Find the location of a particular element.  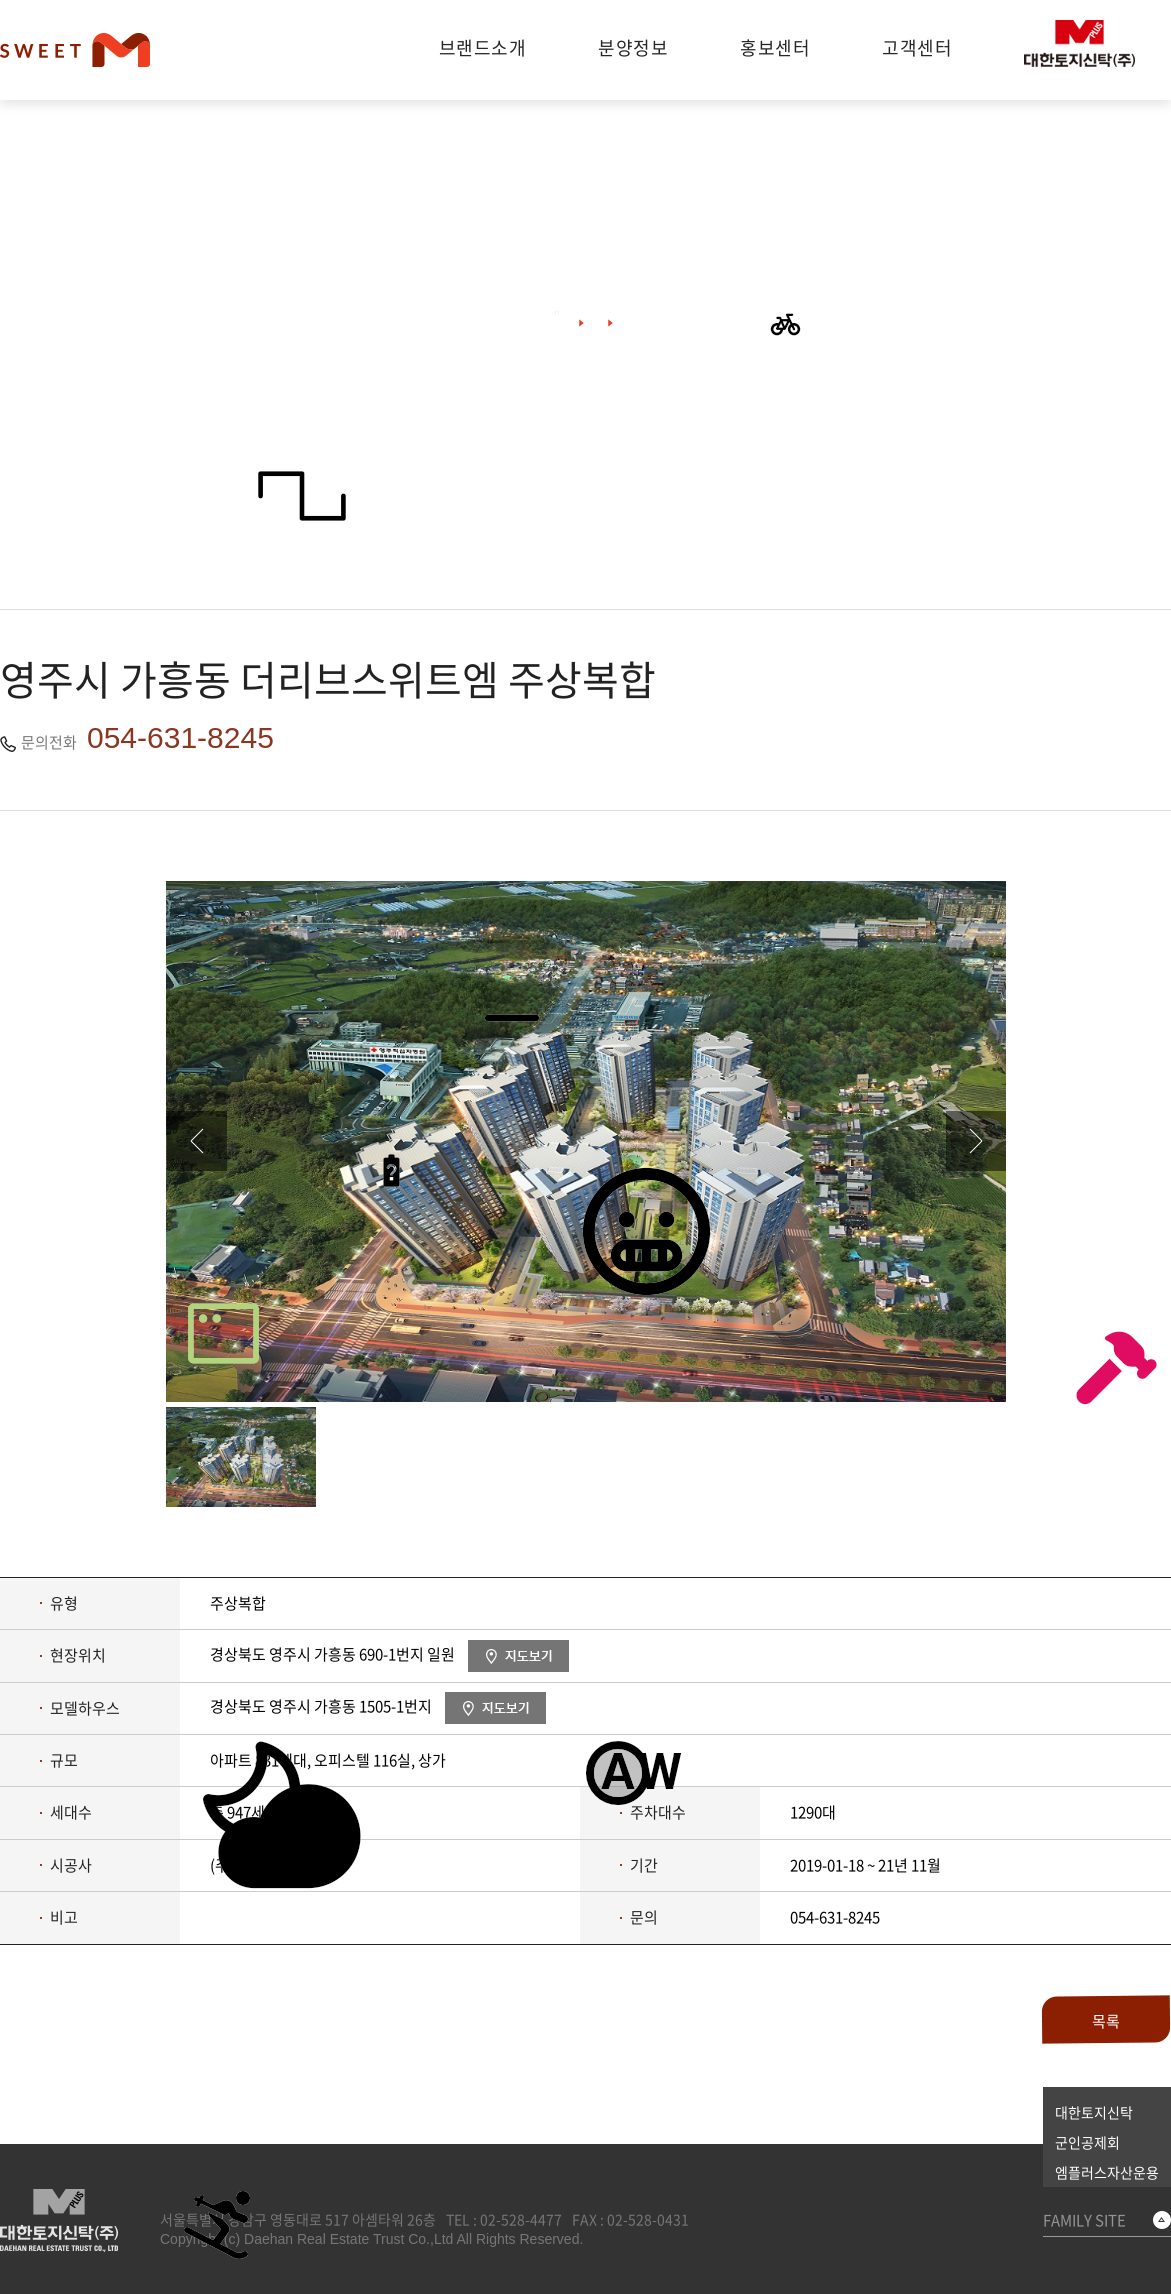

minimize the current window is located at coordinates (512, 1001).